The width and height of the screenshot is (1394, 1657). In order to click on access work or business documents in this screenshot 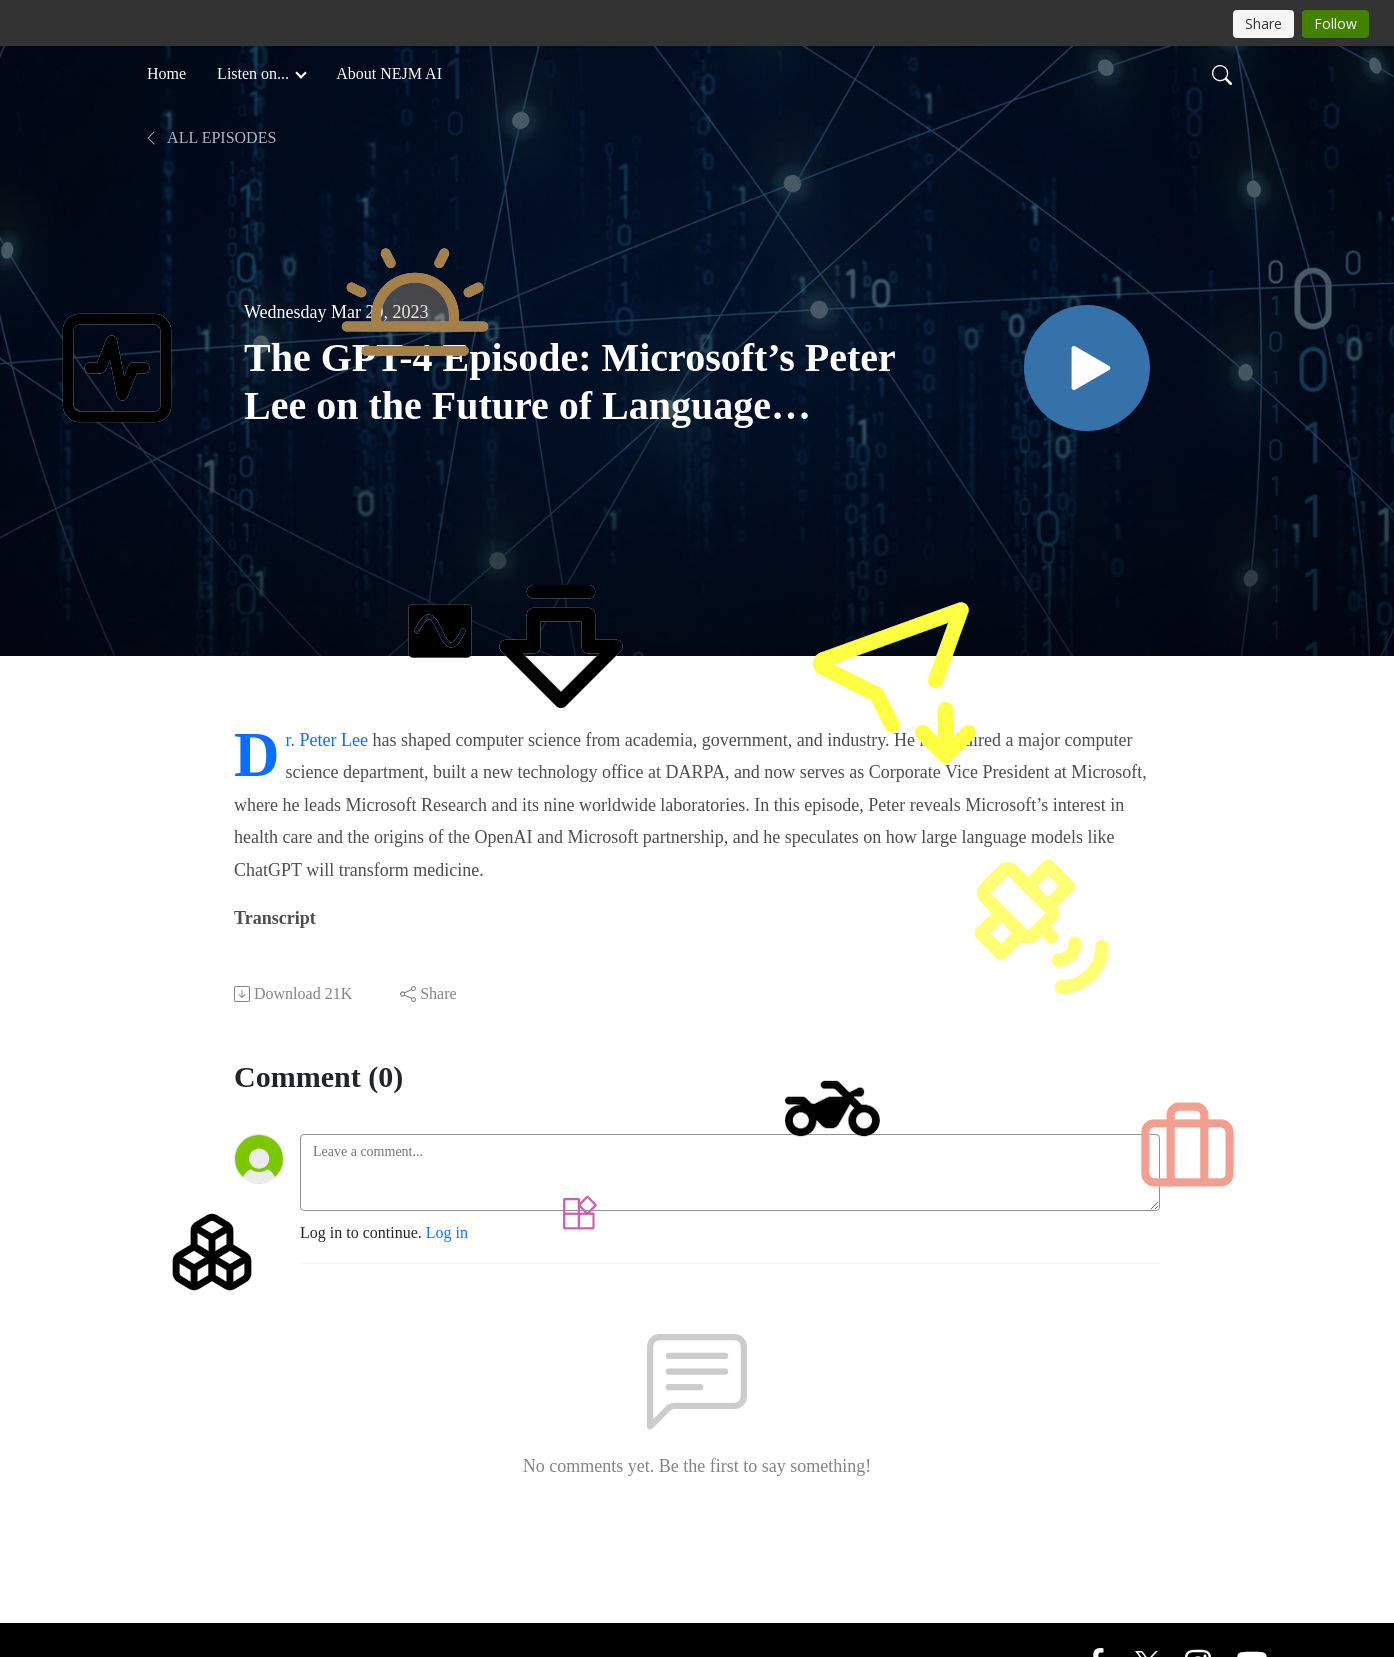, I will do `click(1187, 1144)`.